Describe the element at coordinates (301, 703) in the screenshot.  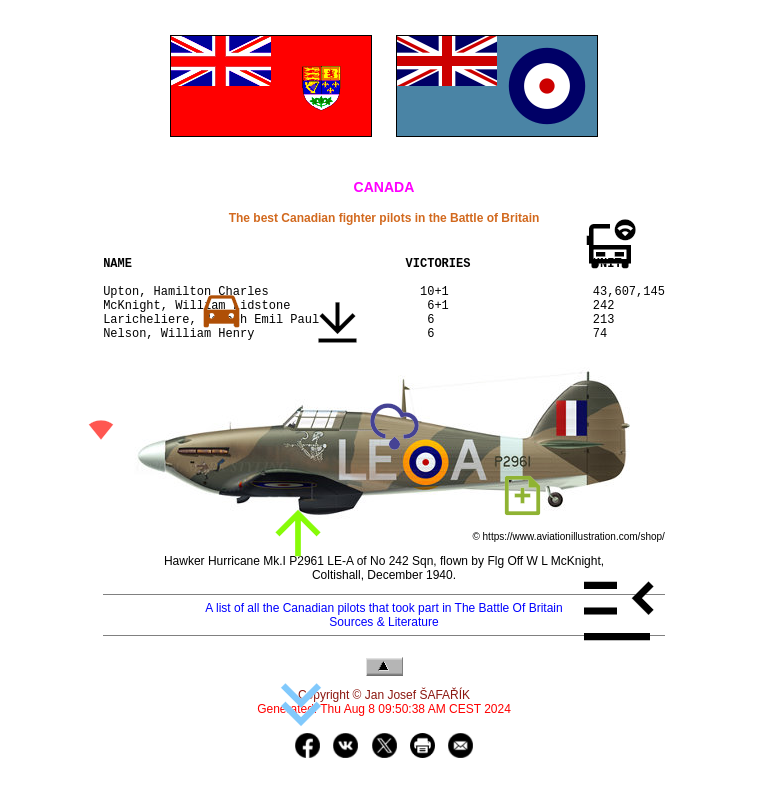
I see `scroll down to see more content` at that location.